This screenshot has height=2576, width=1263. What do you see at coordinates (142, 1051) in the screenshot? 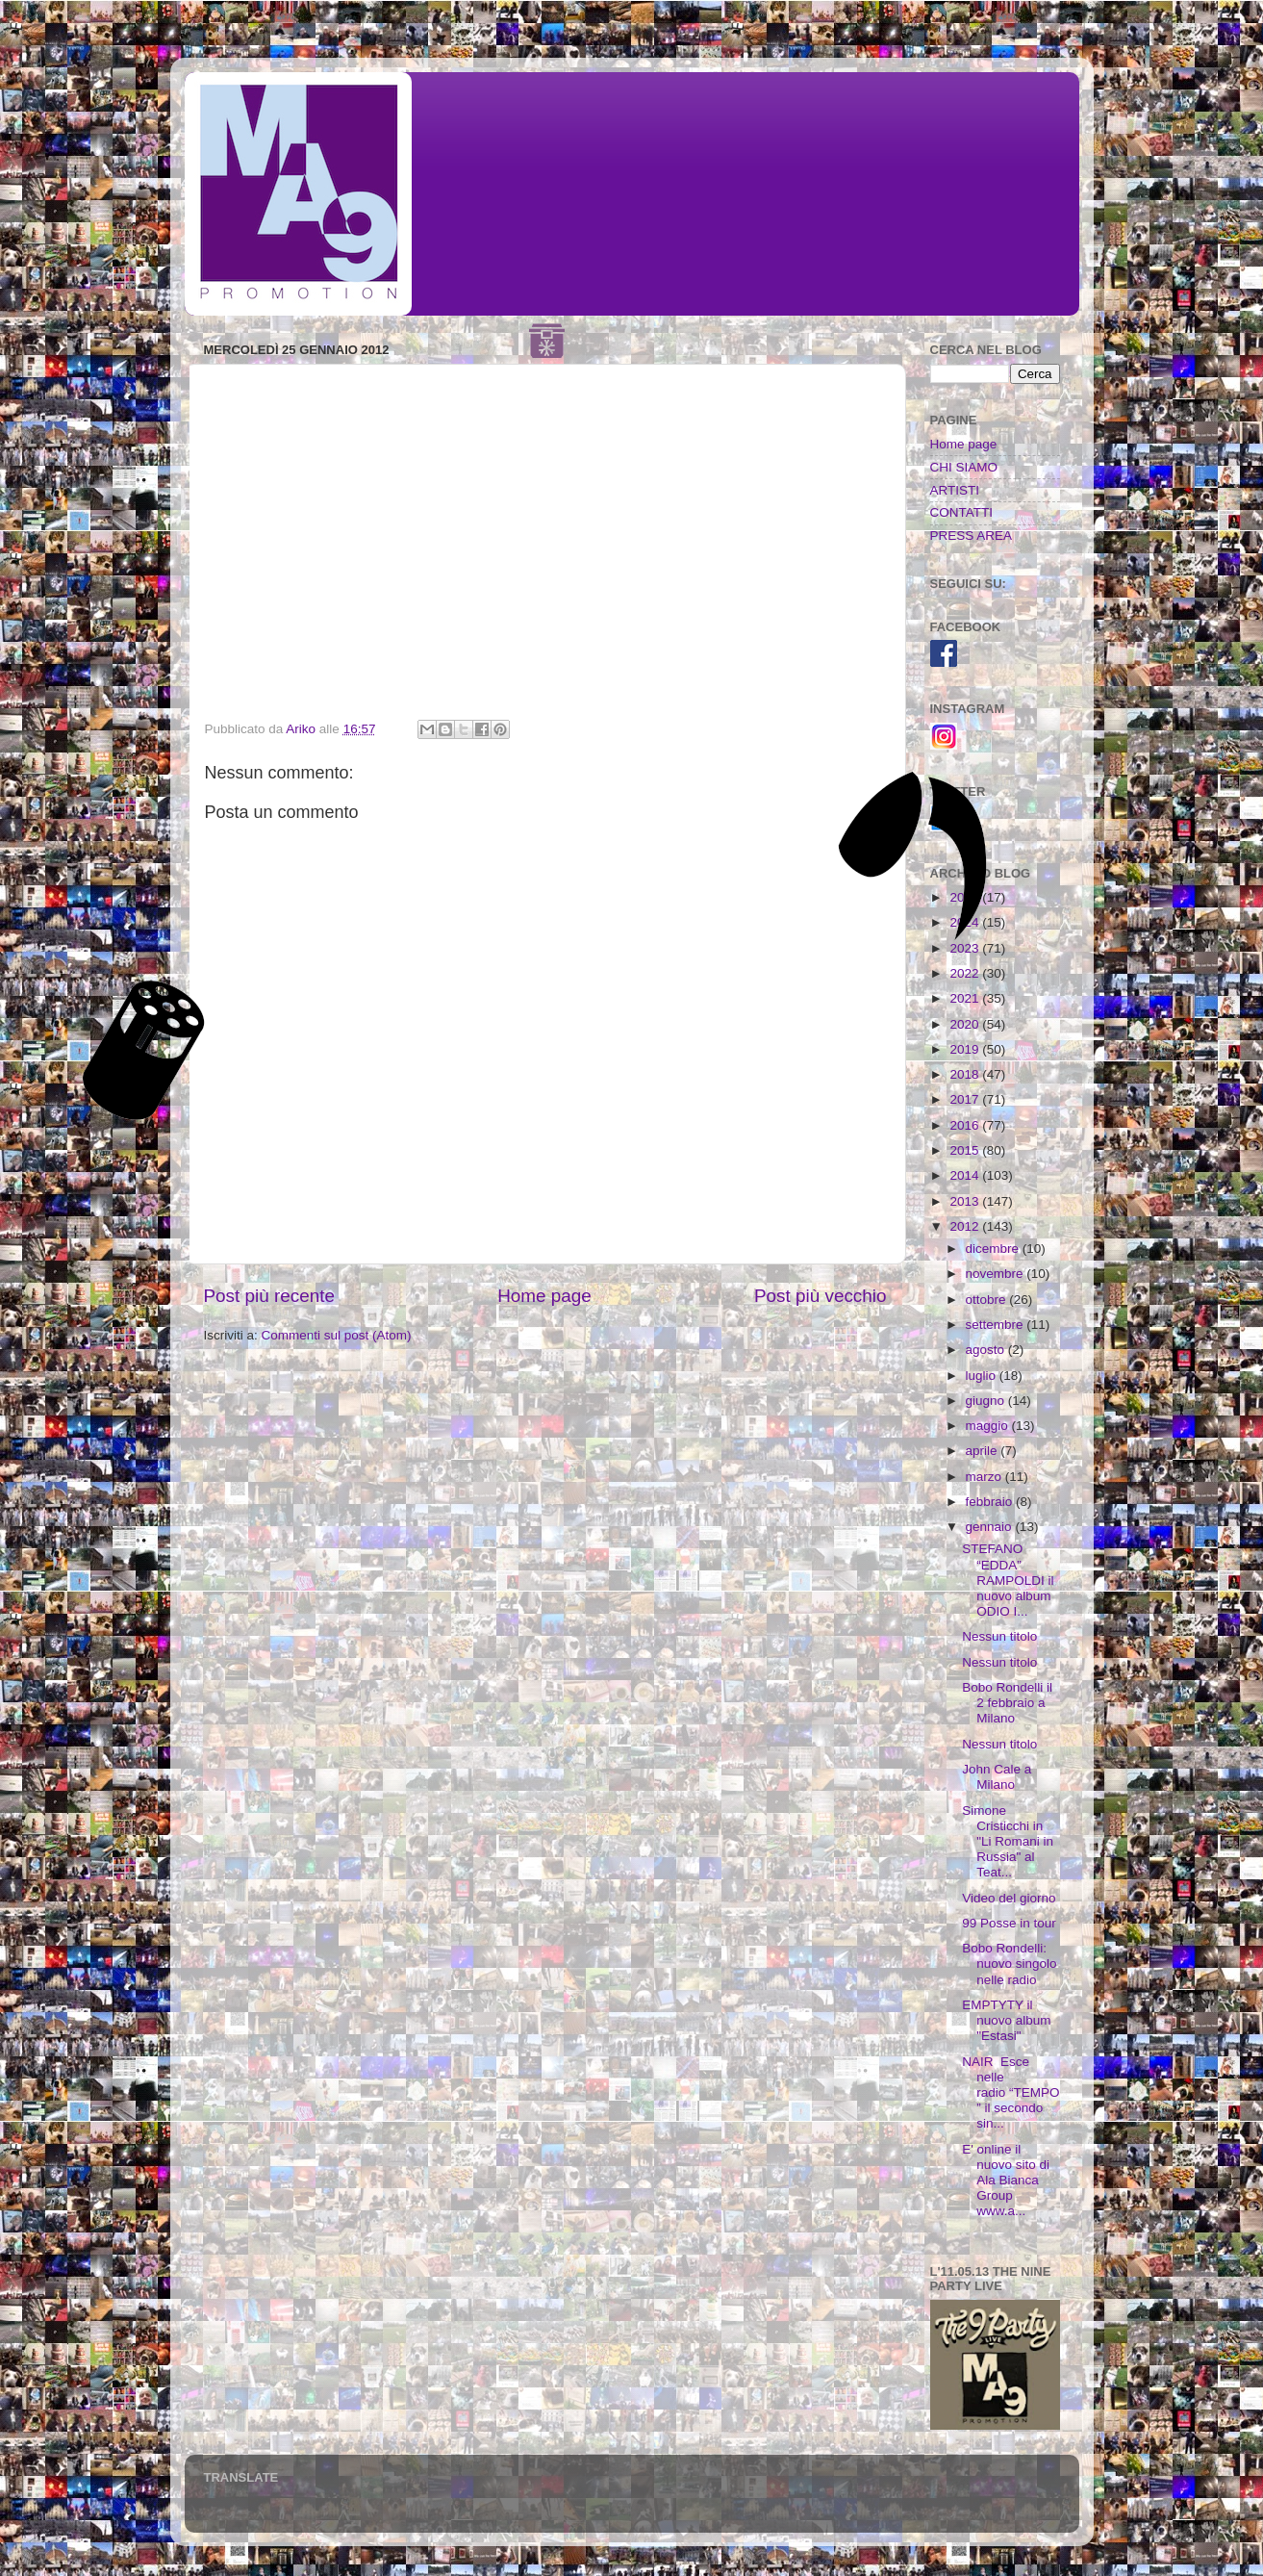
I see `add seasoning or flavor options` at bounding box center [142, 1051].